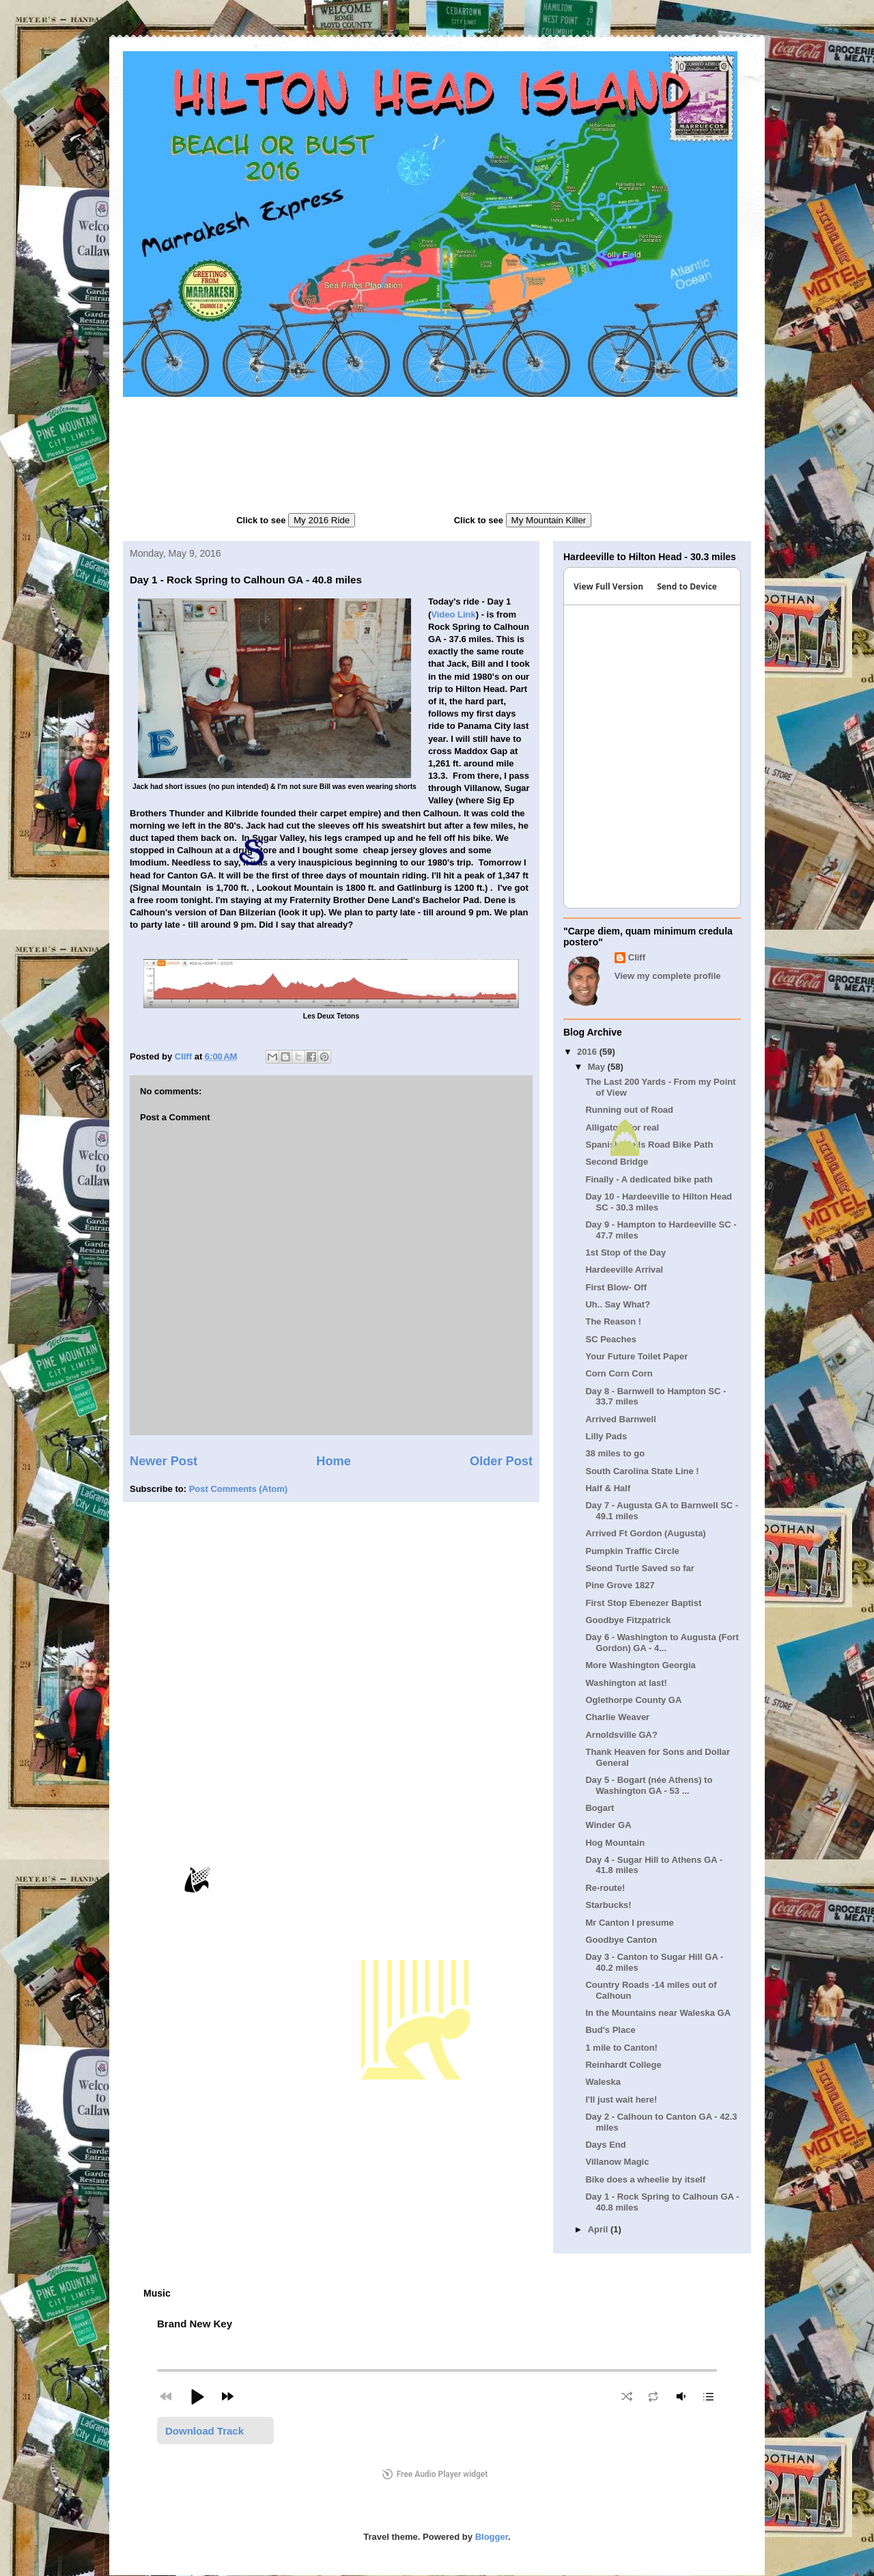  Describe the element at coordinates (251, 852) in the screenshot. I see `play snake game` at that location.